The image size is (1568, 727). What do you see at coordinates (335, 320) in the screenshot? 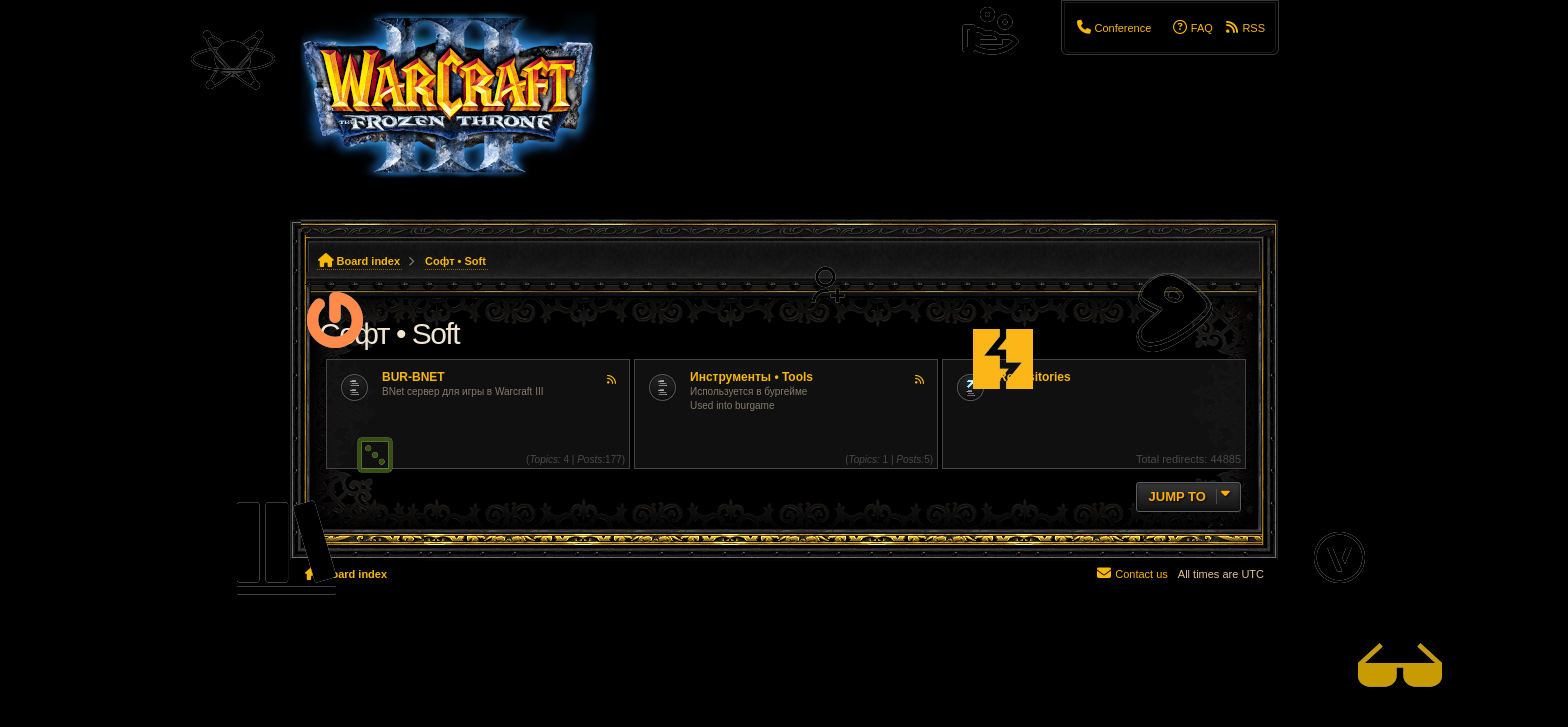
I see `link to gravatar profile settings` at bounding box center [335, 320].